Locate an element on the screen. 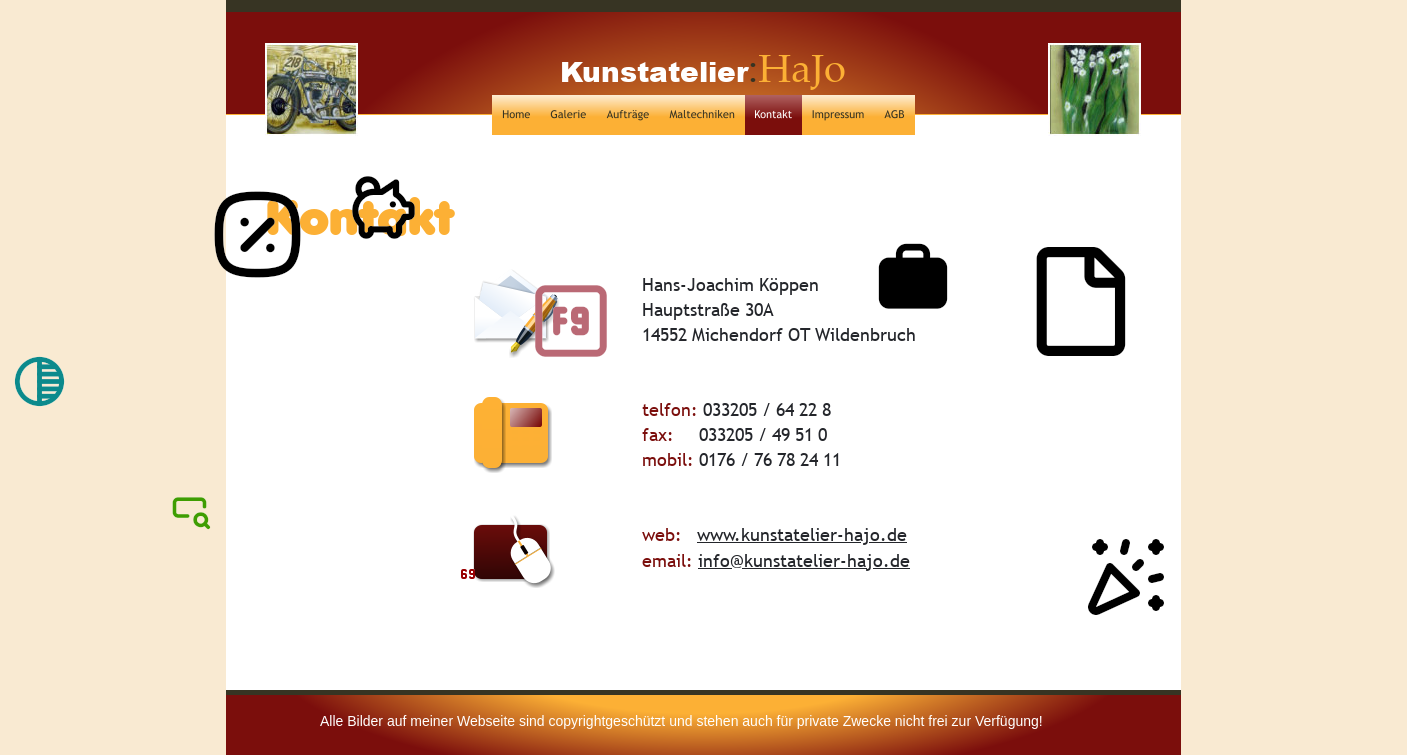 The image size is (1407, 755). view discount or promotional offer is located at coordinates (257, 234).